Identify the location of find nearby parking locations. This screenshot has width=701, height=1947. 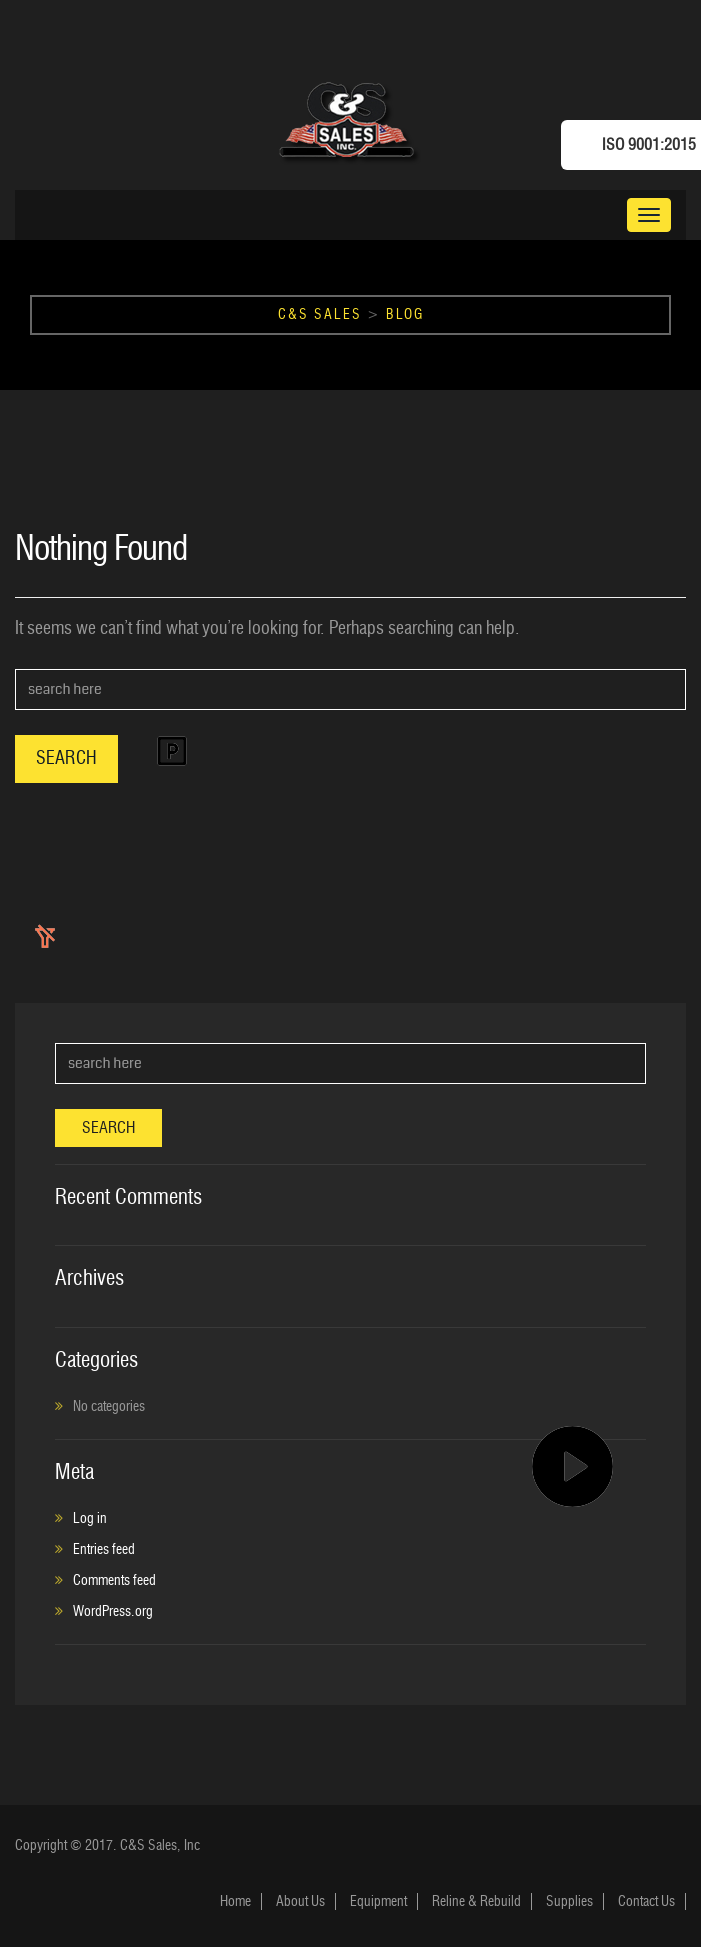
(172, 751).